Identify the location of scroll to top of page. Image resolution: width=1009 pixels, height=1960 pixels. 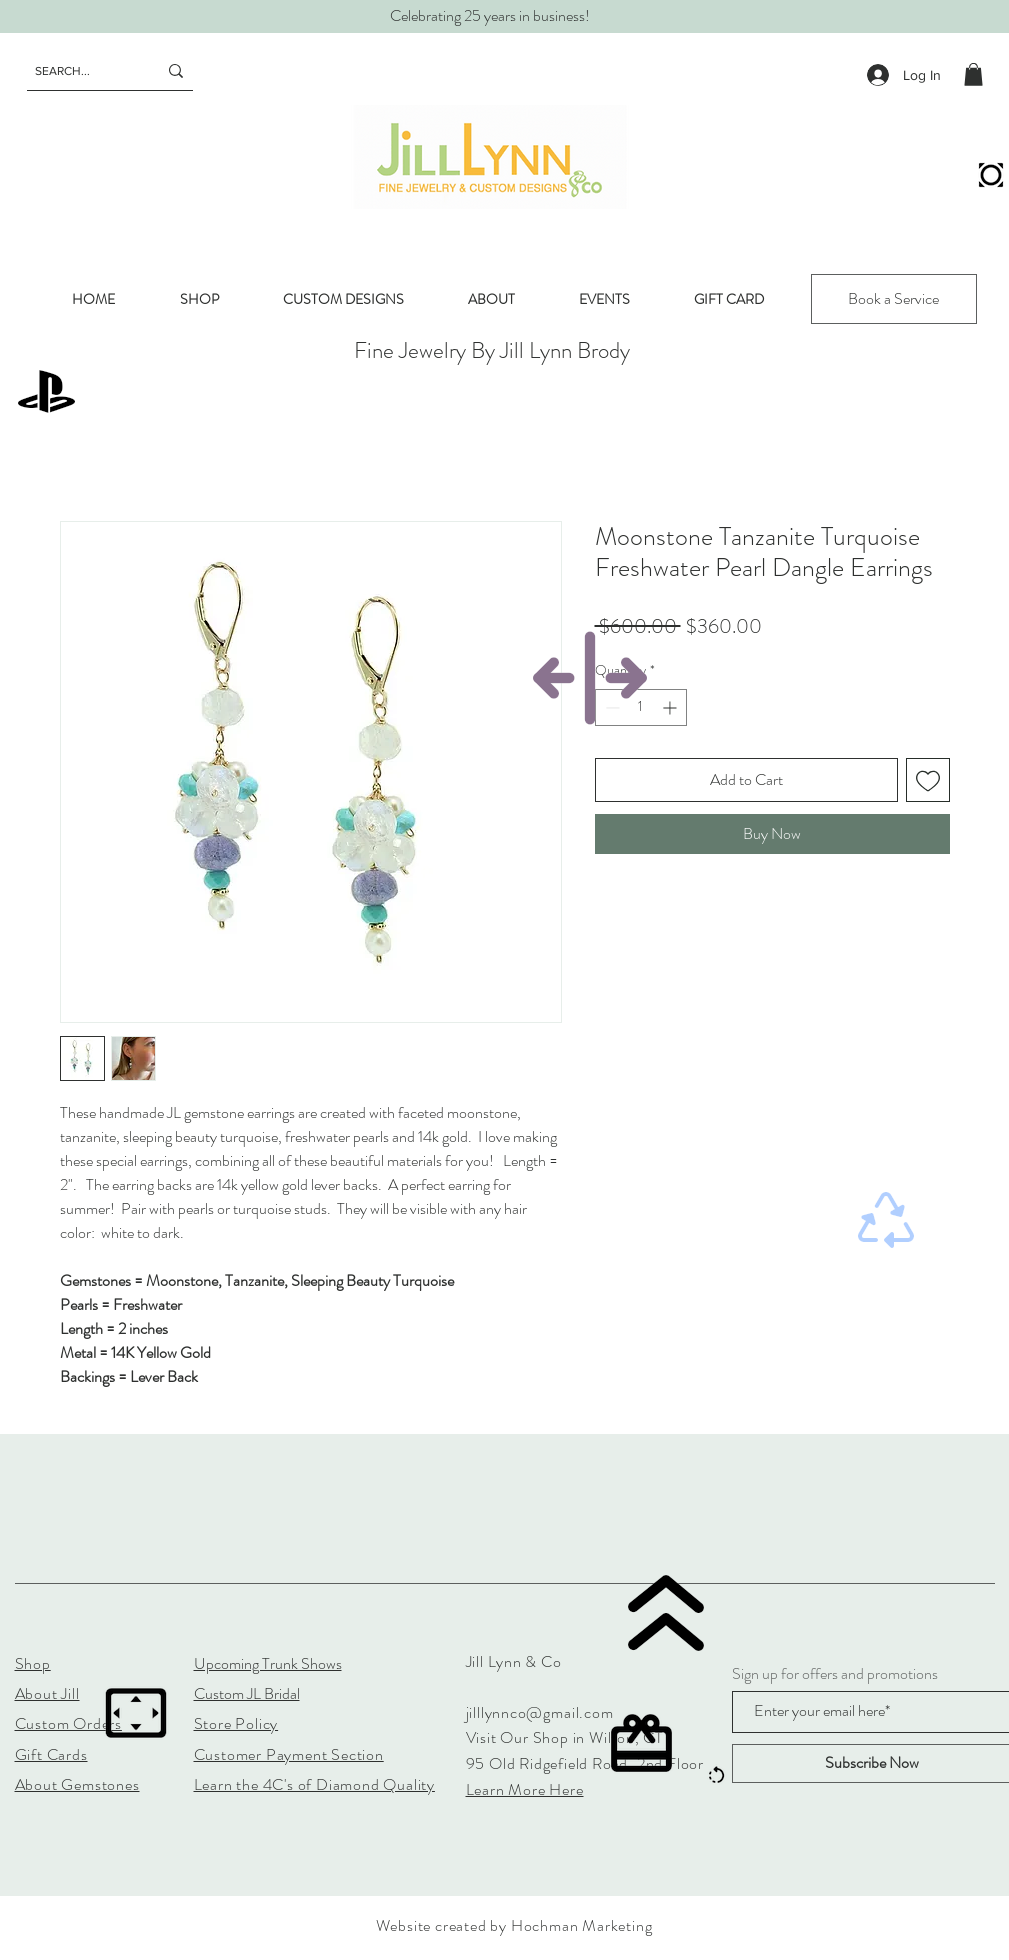
(666, 1613).